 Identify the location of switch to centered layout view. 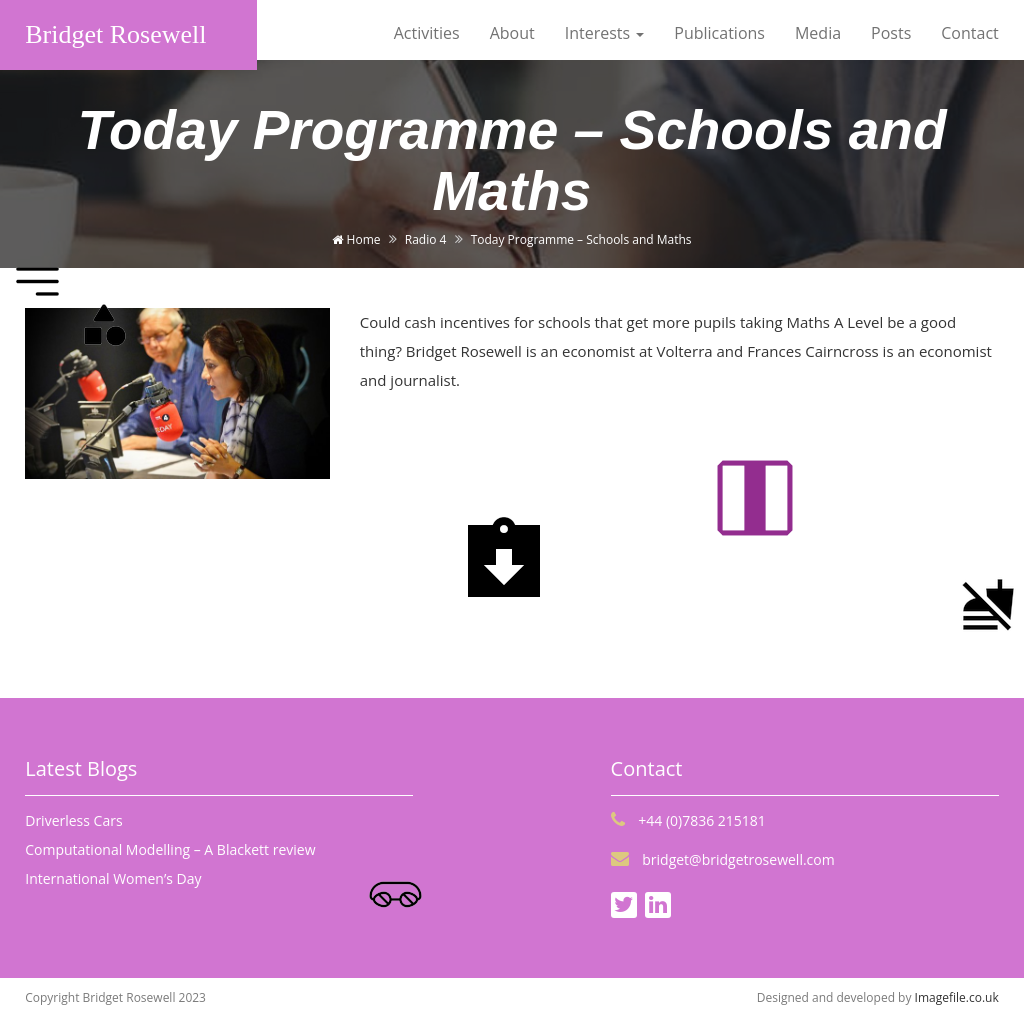
(755, 498).